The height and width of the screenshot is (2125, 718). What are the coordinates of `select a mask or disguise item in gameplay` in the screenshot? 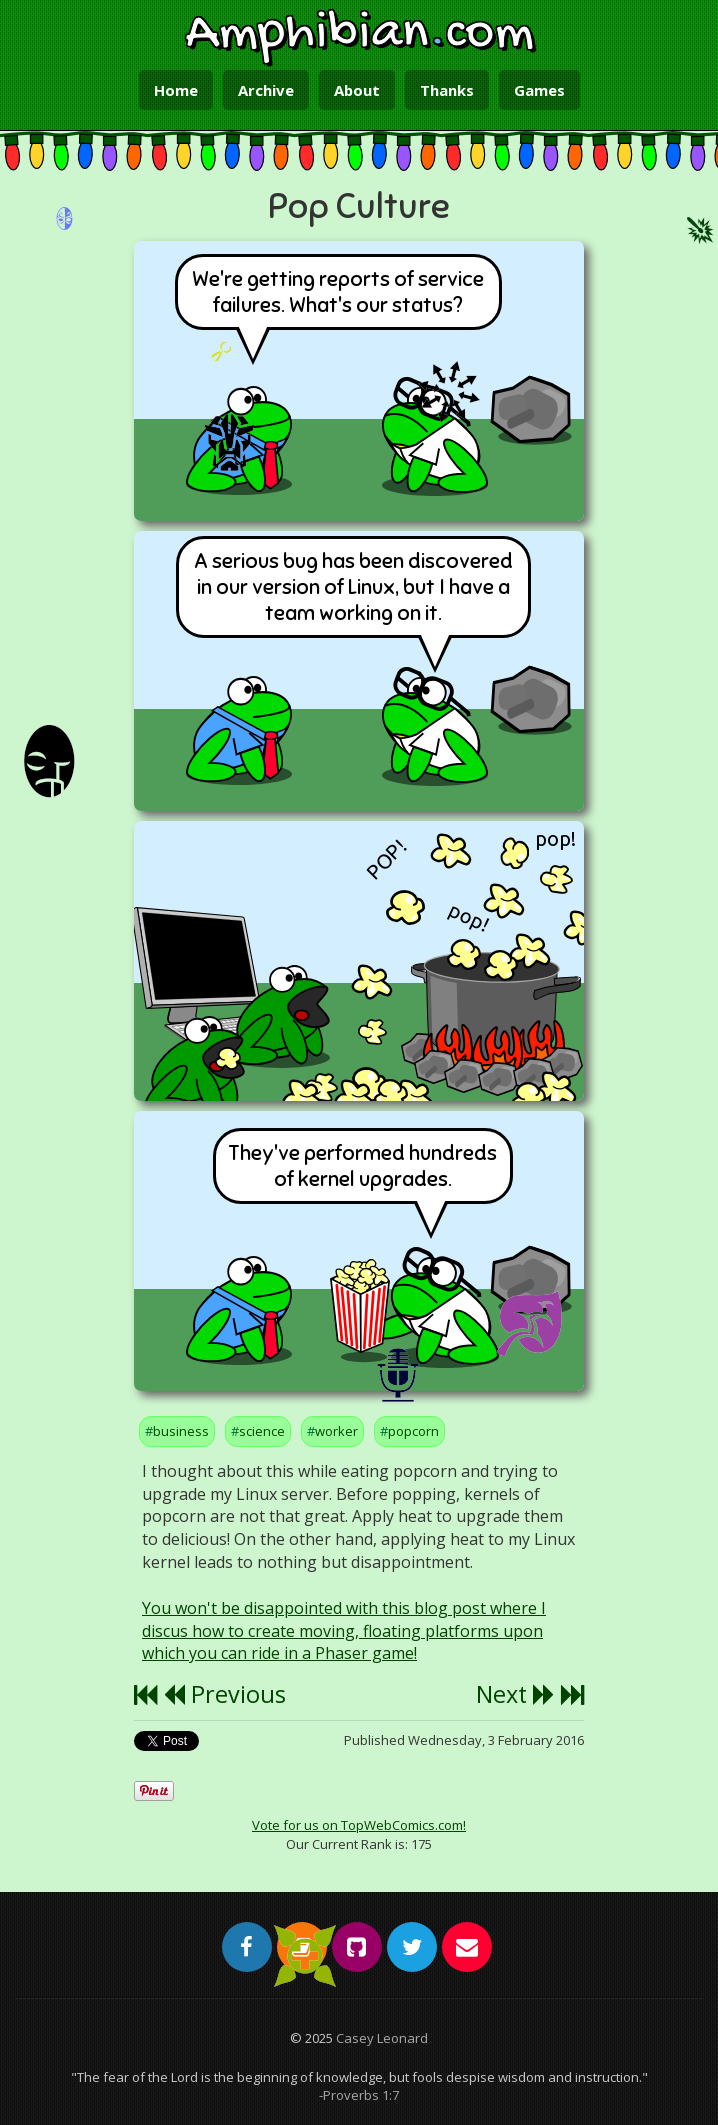 It's located at (64, 218).